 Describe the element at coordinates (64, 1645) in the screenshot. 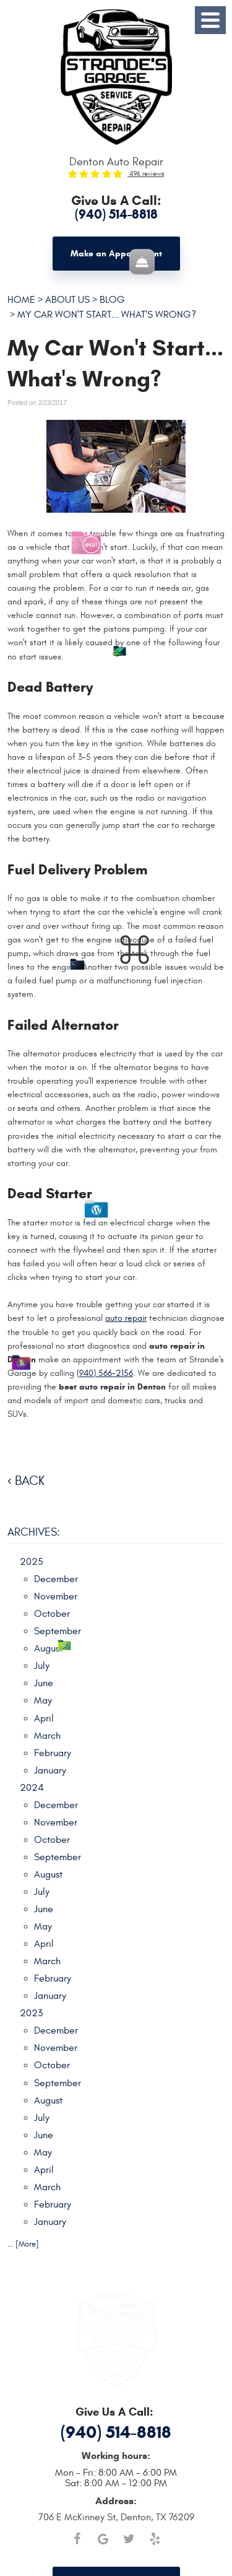

I see `open your GameJolt games folder` at that location.